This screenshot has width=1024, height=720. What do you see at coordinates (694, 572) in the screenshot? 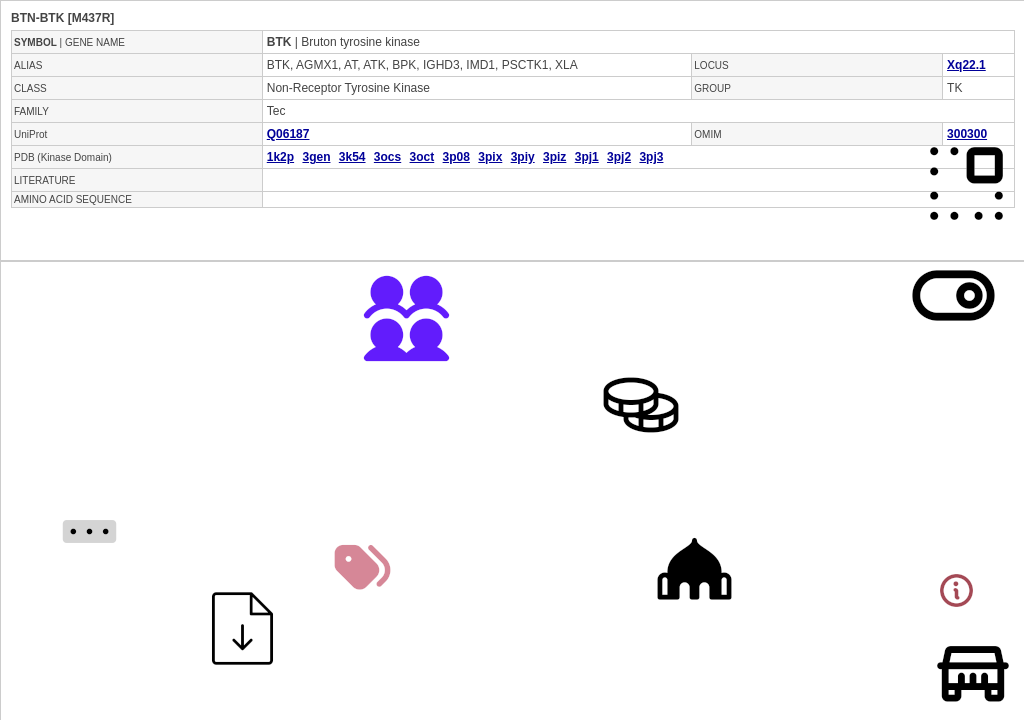
I see `find nearby mosques` at bounding box center [694, 572].